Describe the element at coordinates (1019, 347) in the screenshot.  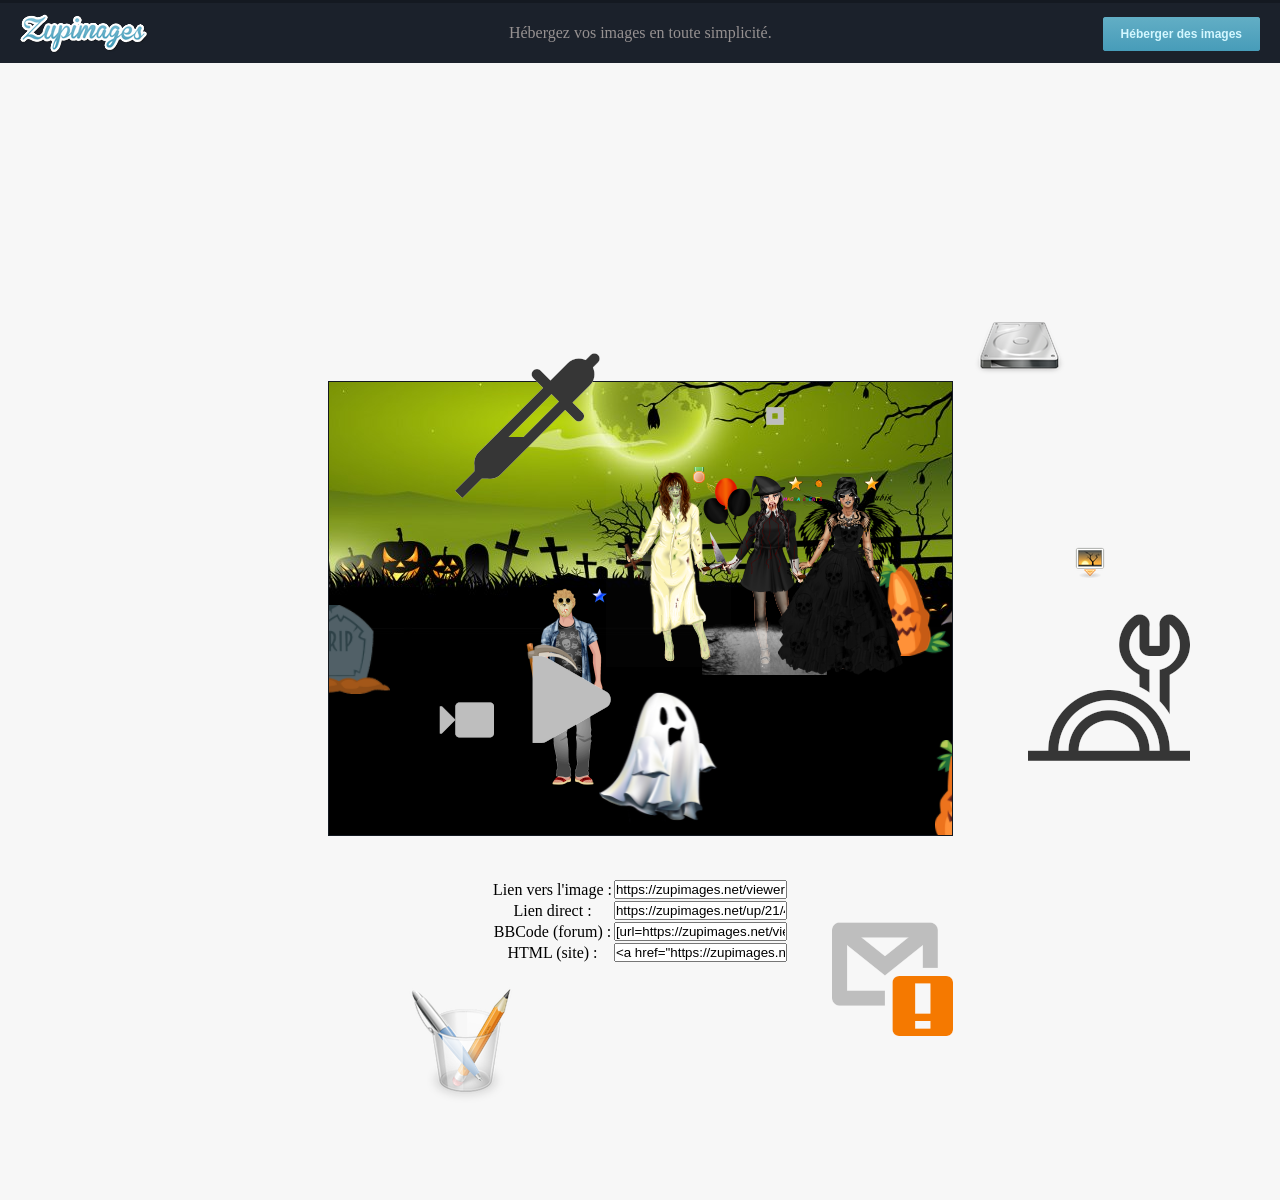
I see `access hard drive storage settings` at that location.